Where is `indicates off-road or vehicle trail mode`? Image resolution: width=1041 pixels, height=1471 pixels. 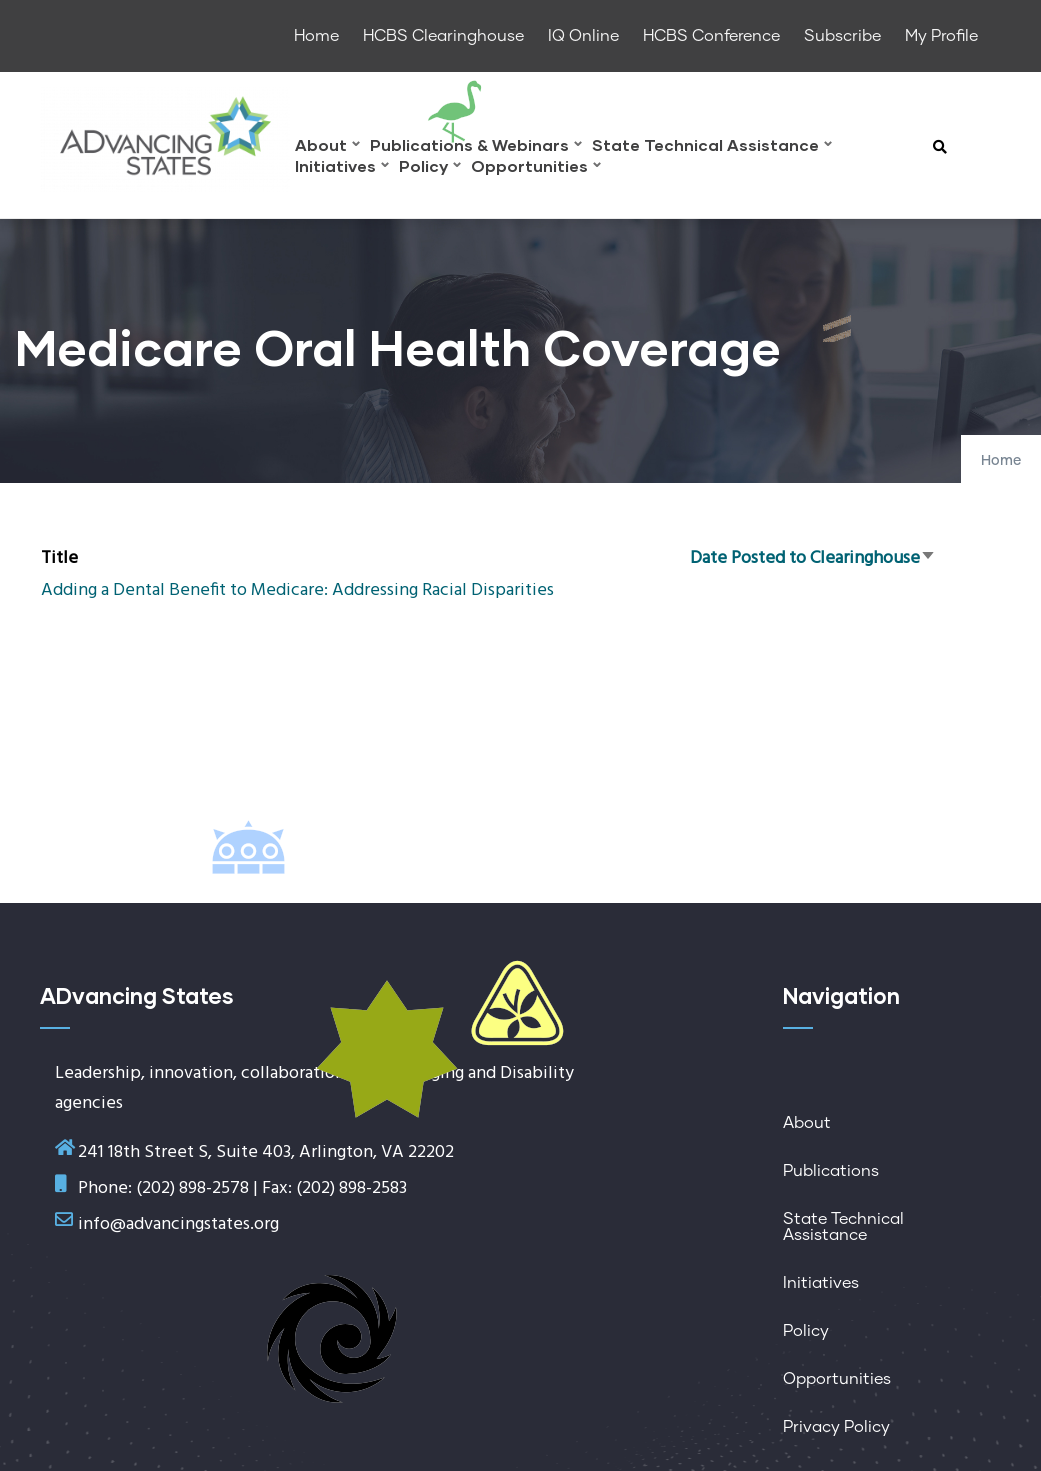 indicates off-road or vehicle trail mode is located at coordinates (837, 328).